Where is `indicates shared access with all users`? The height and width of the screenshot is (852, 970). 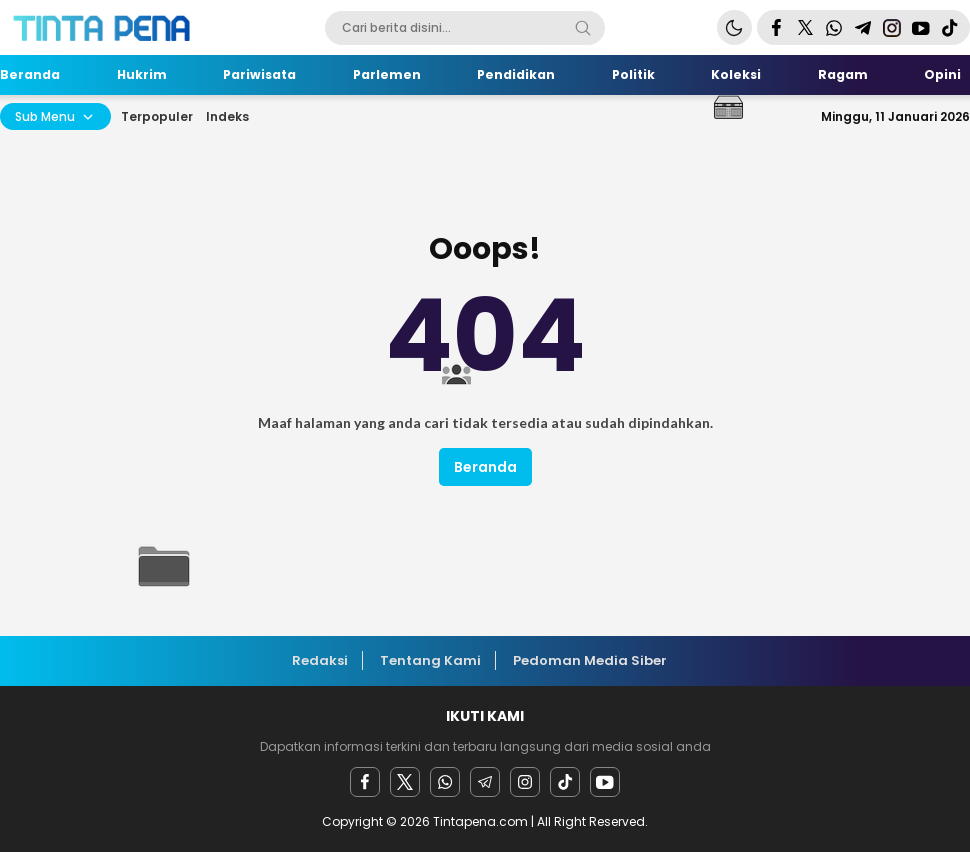
indicates shared access with all users is located at coordinates (456, 371).